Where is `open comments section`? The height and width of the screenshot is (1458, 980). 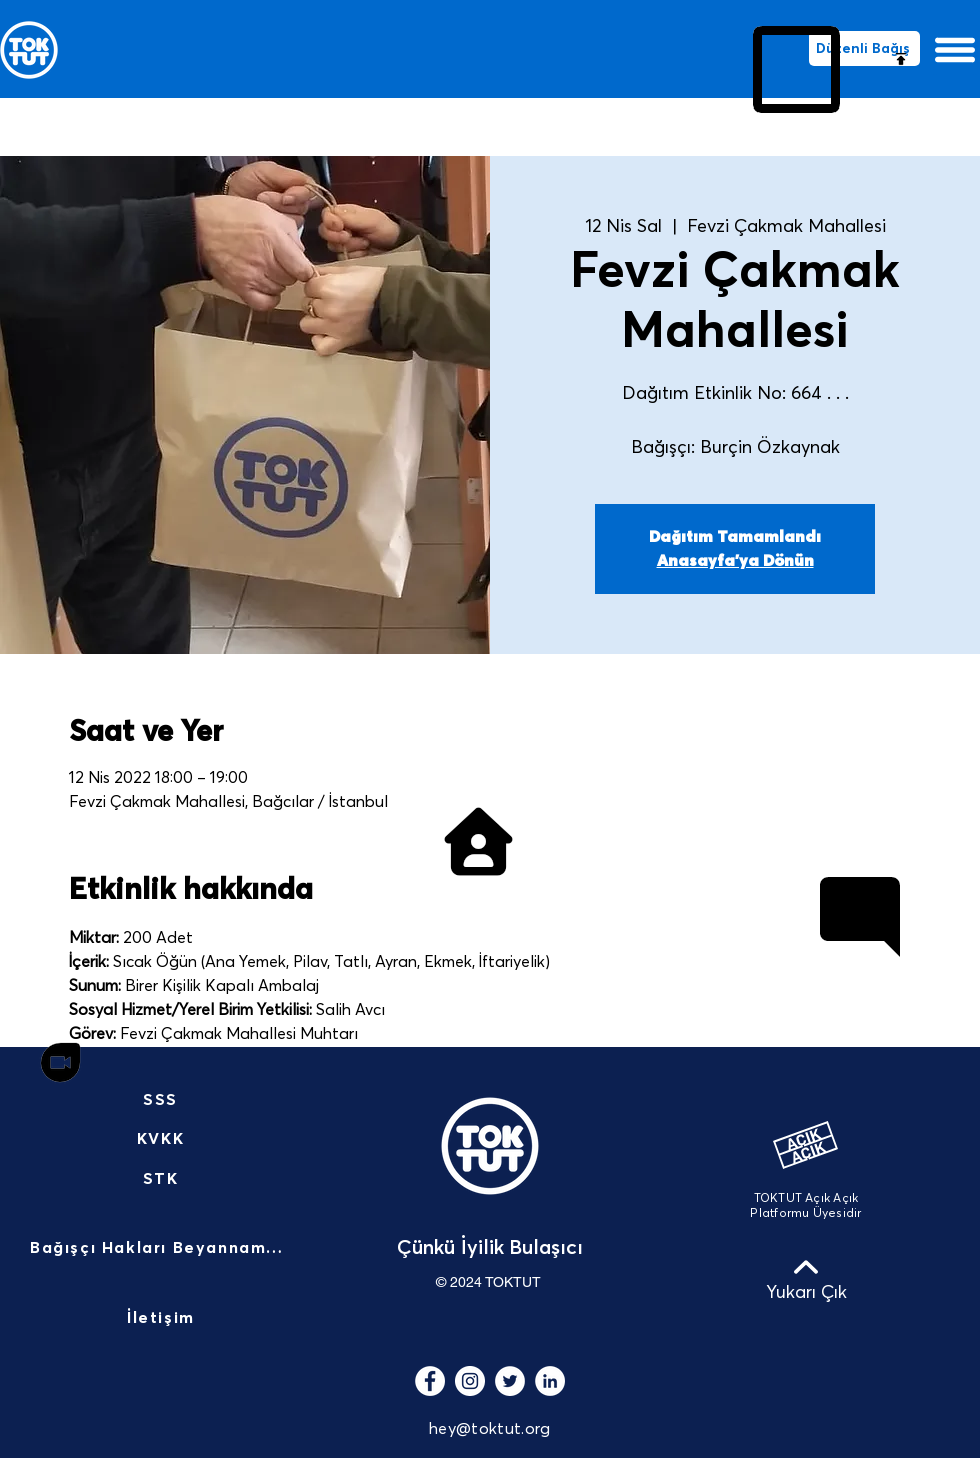 open comments section is located at coordinates (860, 917).